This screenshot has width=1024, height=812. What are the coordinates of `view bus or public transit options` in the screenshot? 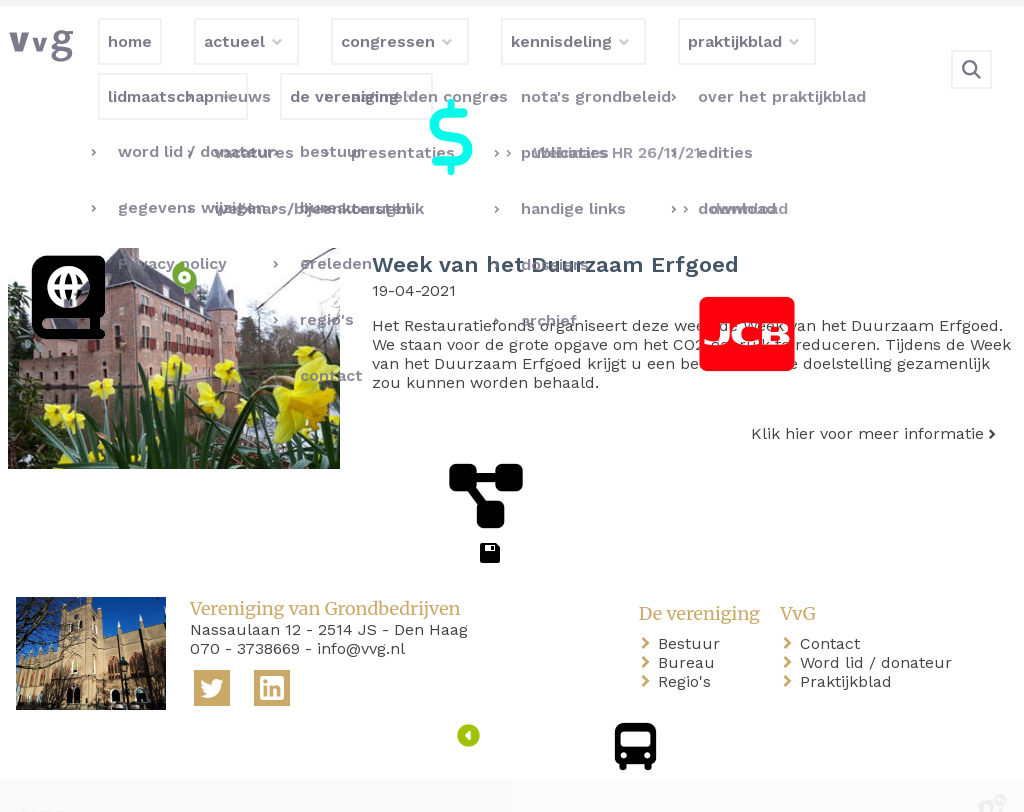 It's located at (635, 746).